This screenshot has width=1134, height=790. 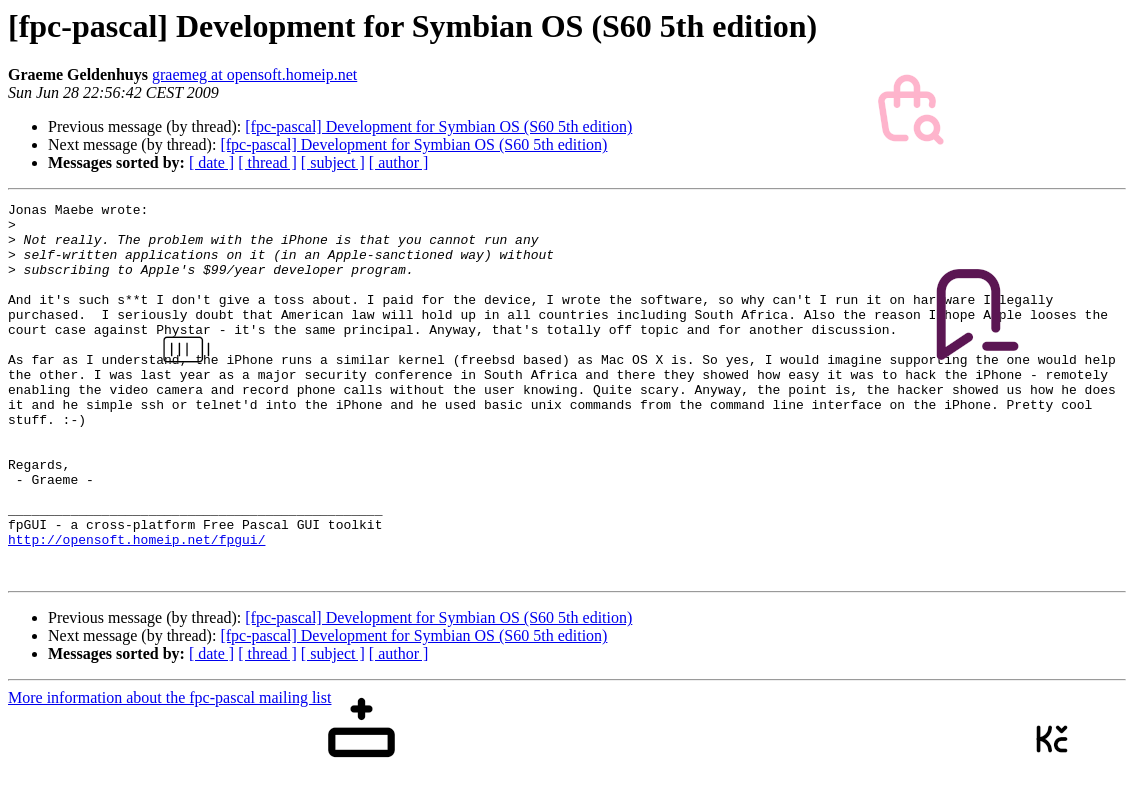 I want to click on select czech koruna as currency, so click(x=1052, y=739).